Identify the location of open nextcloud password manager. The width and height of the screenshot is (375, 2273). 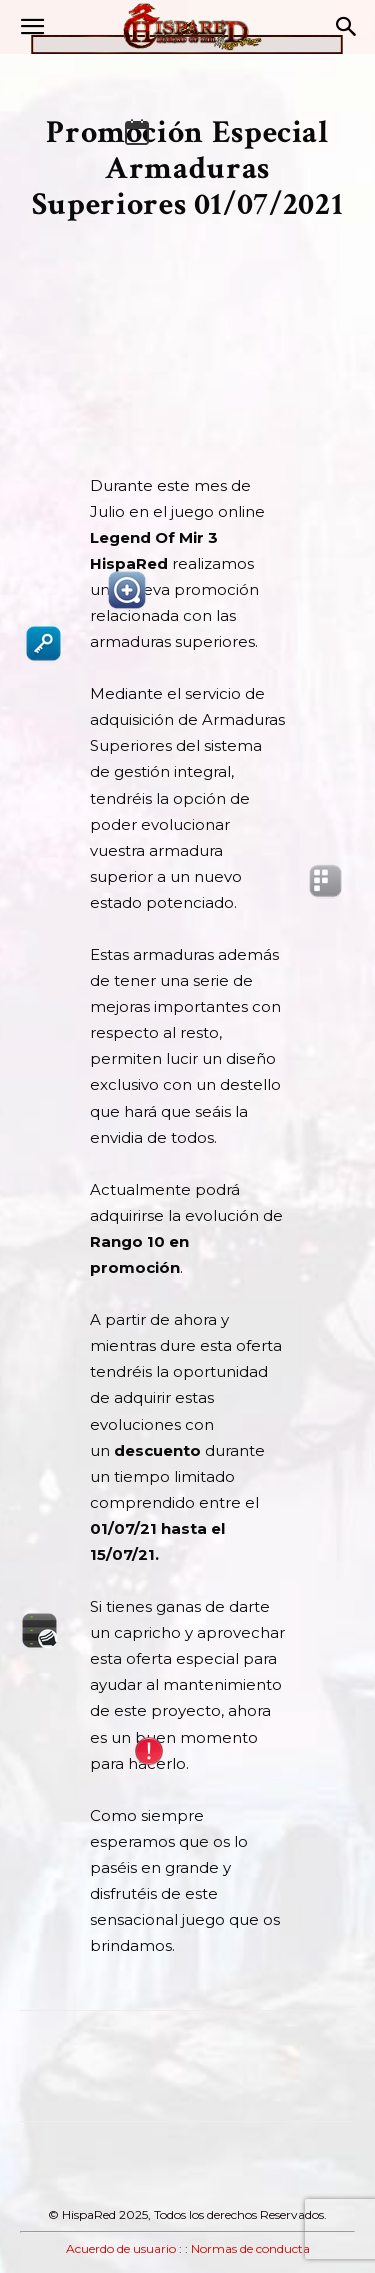
(43, 643).